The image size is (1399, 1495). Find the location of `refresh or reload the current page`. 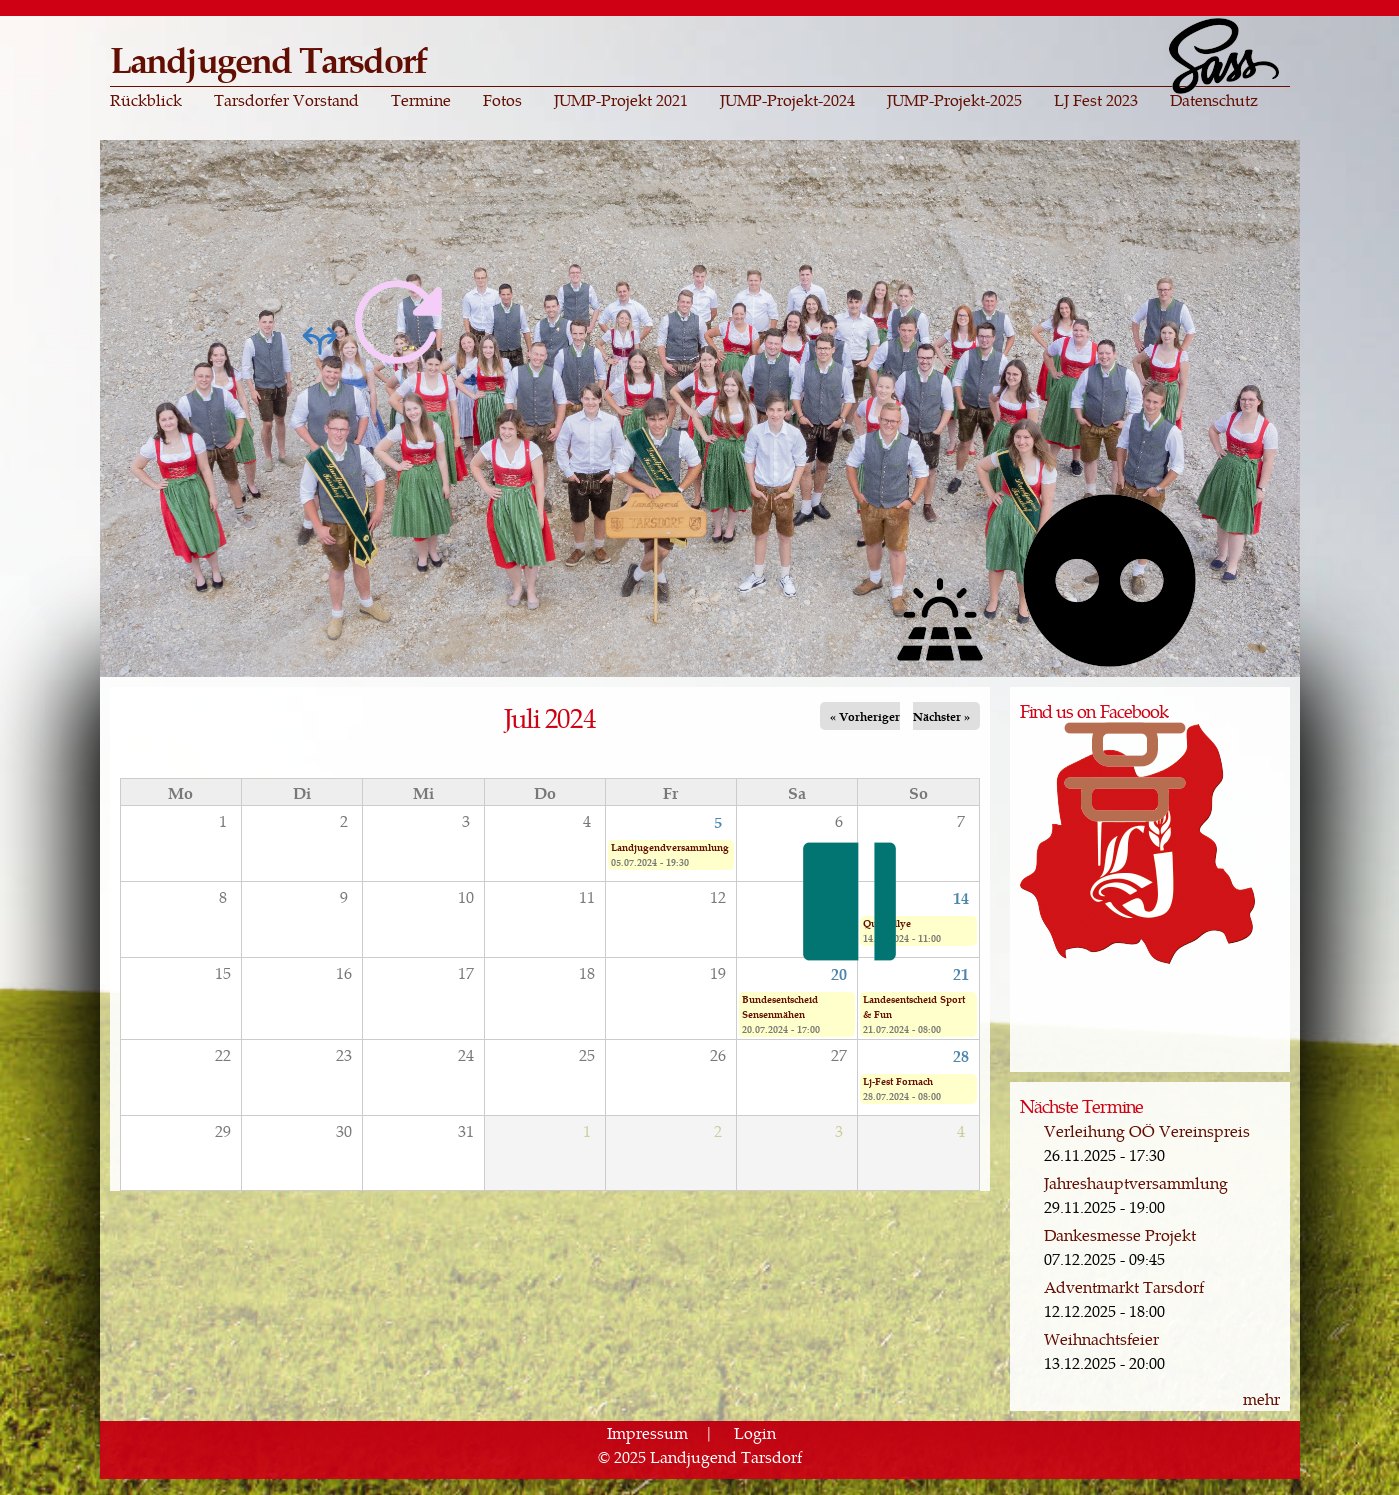

refresh or reload the current page is located at coordinates (400, 322).